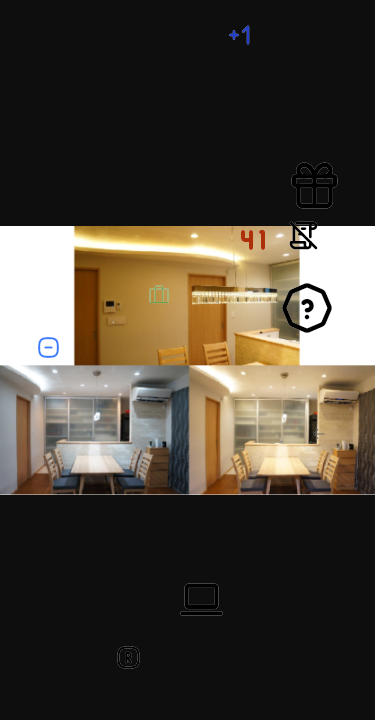 This screenshot has height=720, width=375. I want to click on license unavailable or revoked, so click(303, 235).